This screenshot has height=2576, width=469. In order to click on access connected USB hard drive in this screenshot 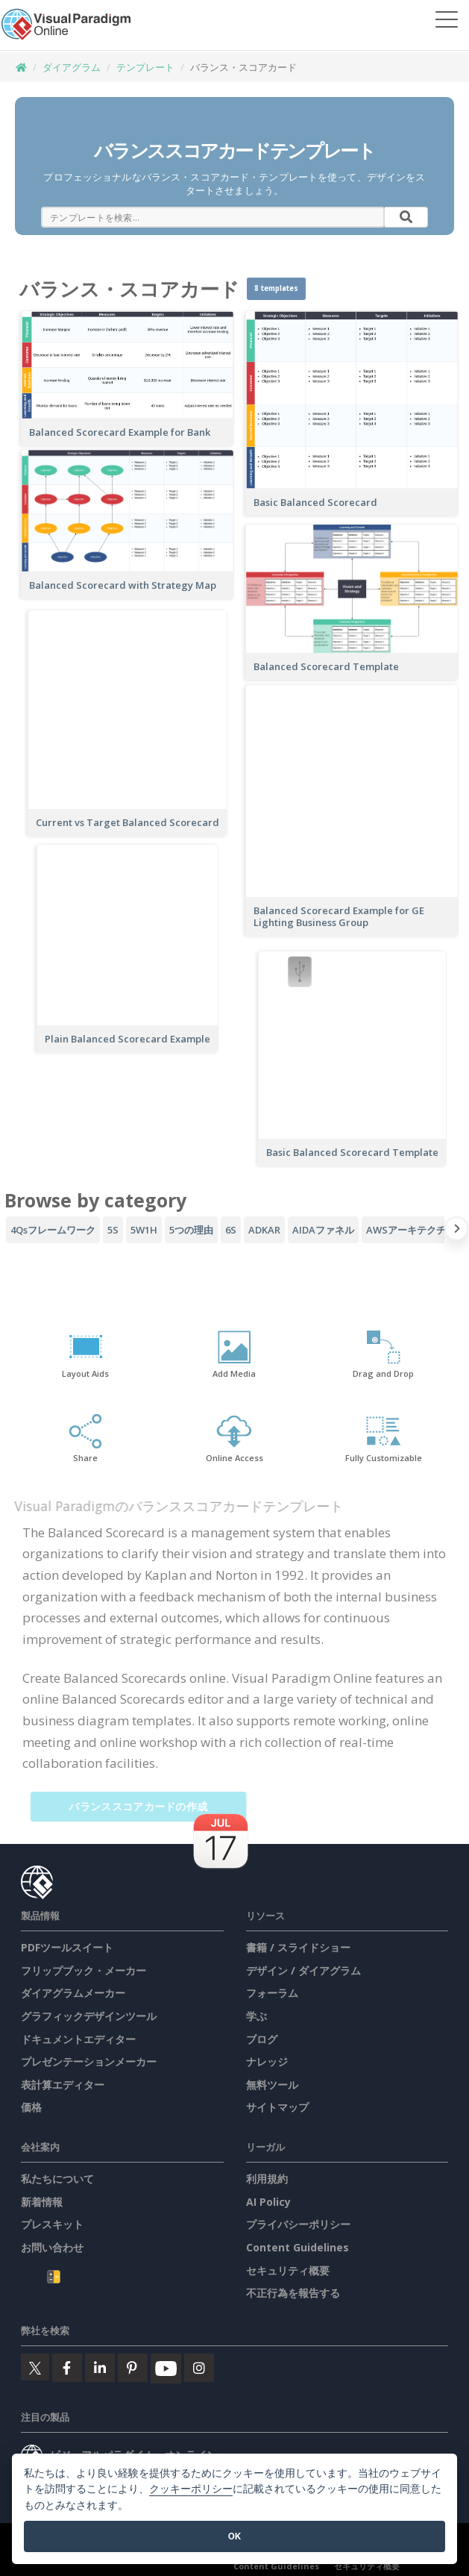, I will do `click(300, 972)`.